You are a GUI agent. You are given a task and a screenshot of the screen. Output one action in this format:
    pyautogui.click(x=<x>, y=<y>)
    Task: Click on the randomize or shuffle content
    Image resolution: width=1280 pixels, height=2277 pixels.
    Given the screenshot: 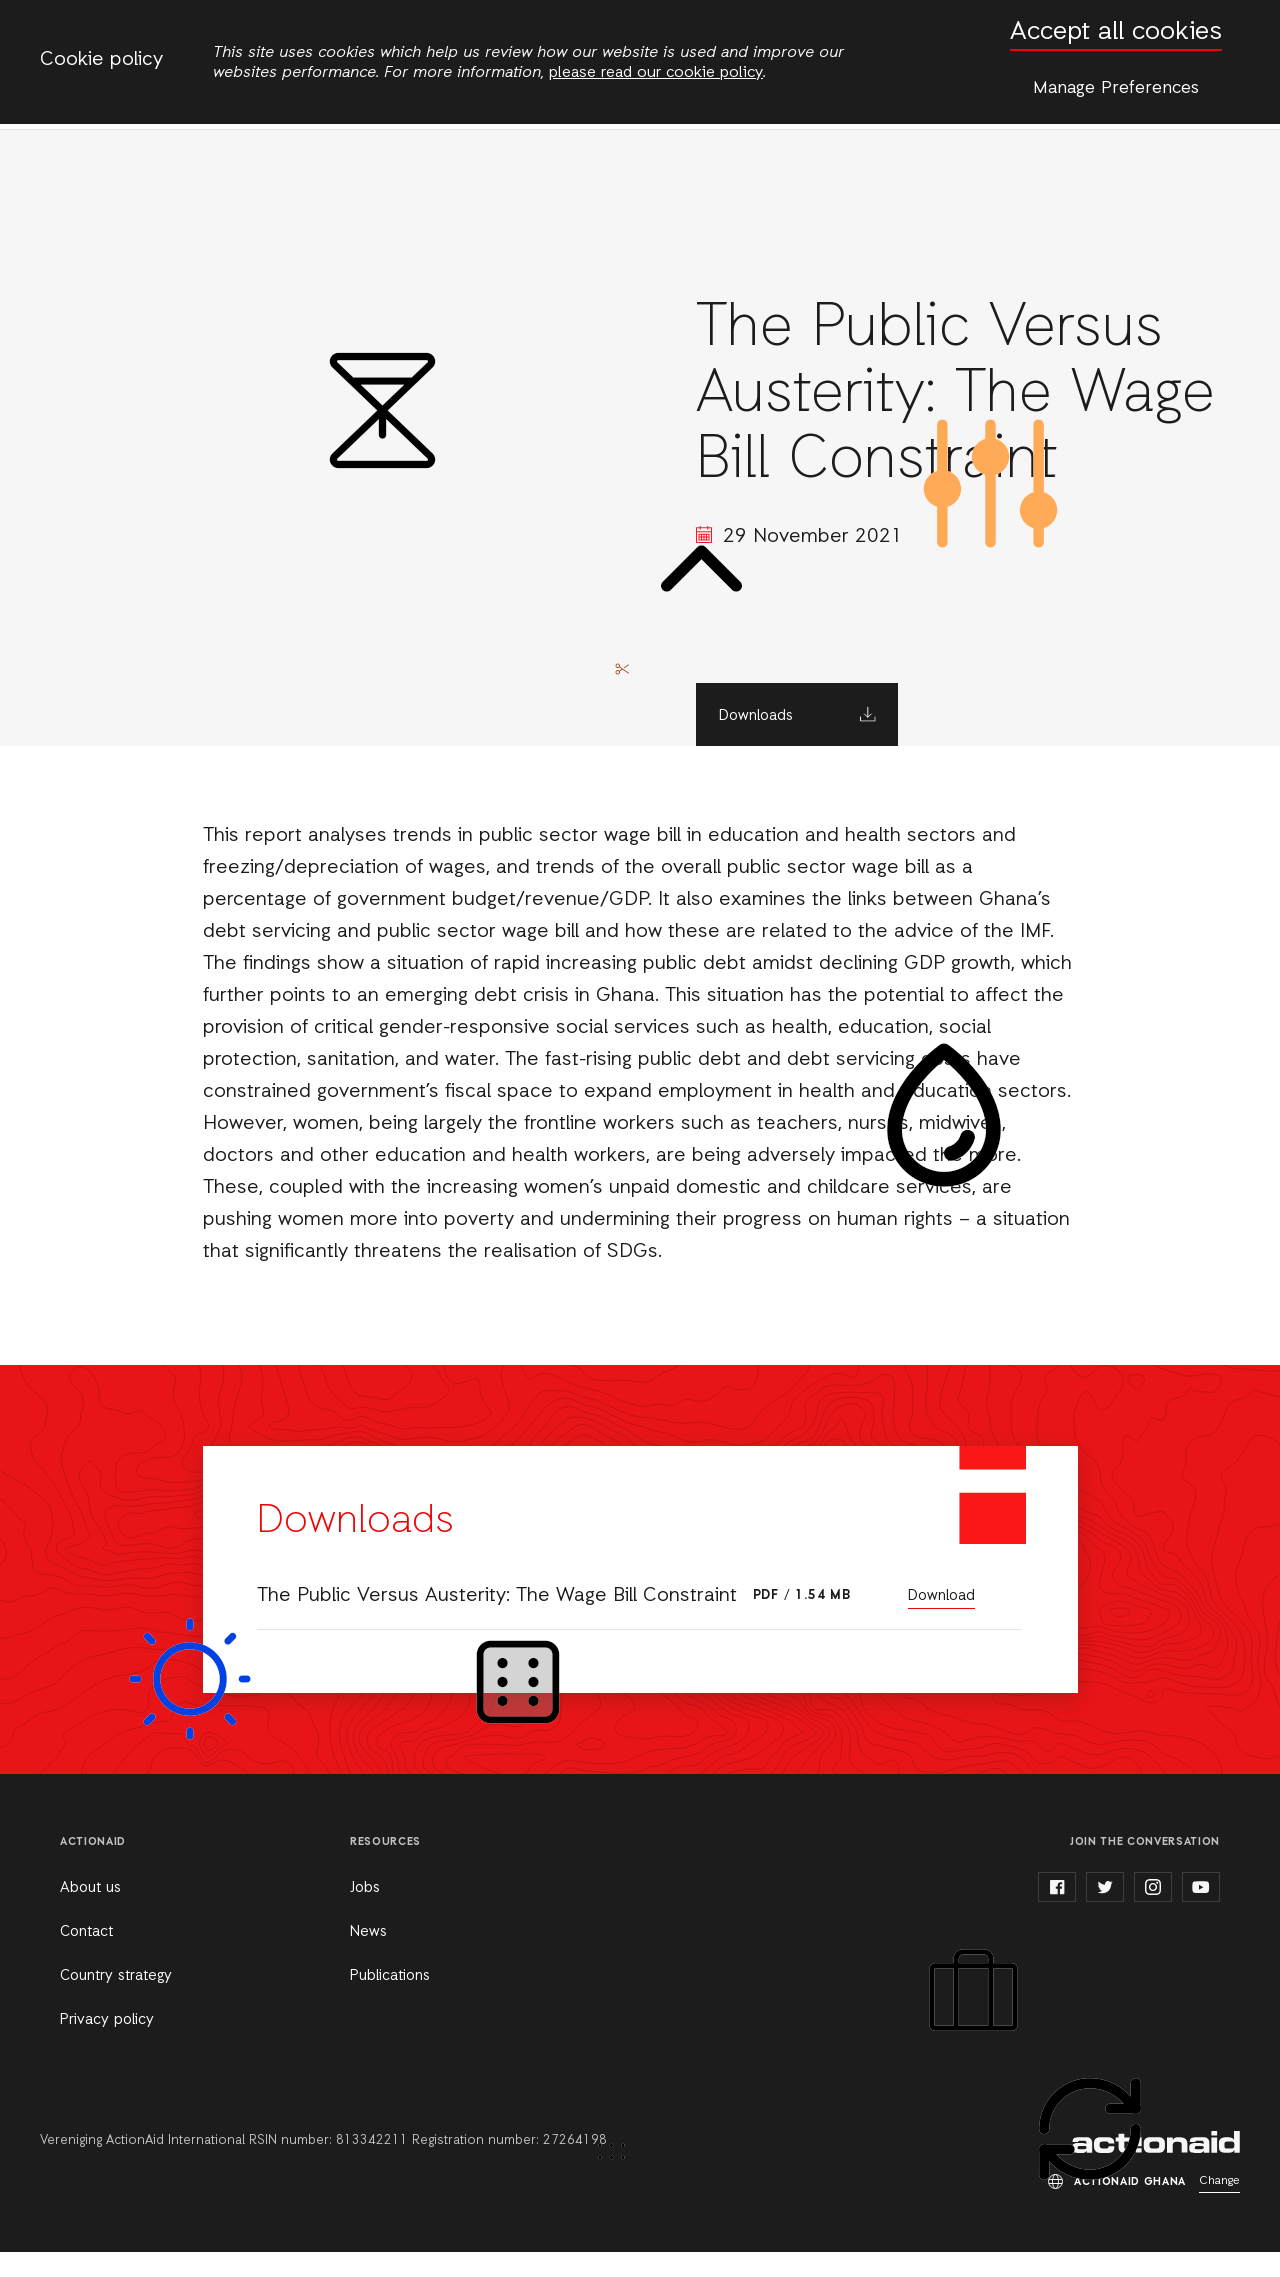 What is the action you would take?
    pyautogui.click(x=518, y=1682)
    